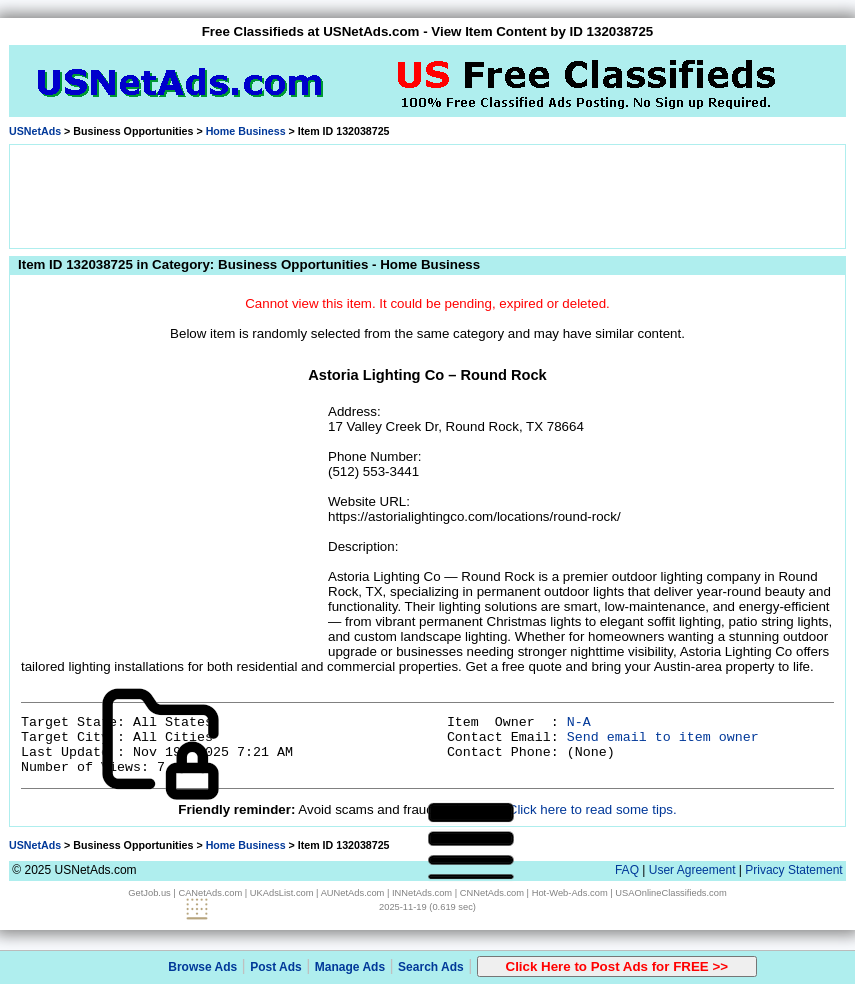  Describe the element at coordinates (197, 909) in the screenshot. I see `apply border to bottom edge of cell or element` at that location.